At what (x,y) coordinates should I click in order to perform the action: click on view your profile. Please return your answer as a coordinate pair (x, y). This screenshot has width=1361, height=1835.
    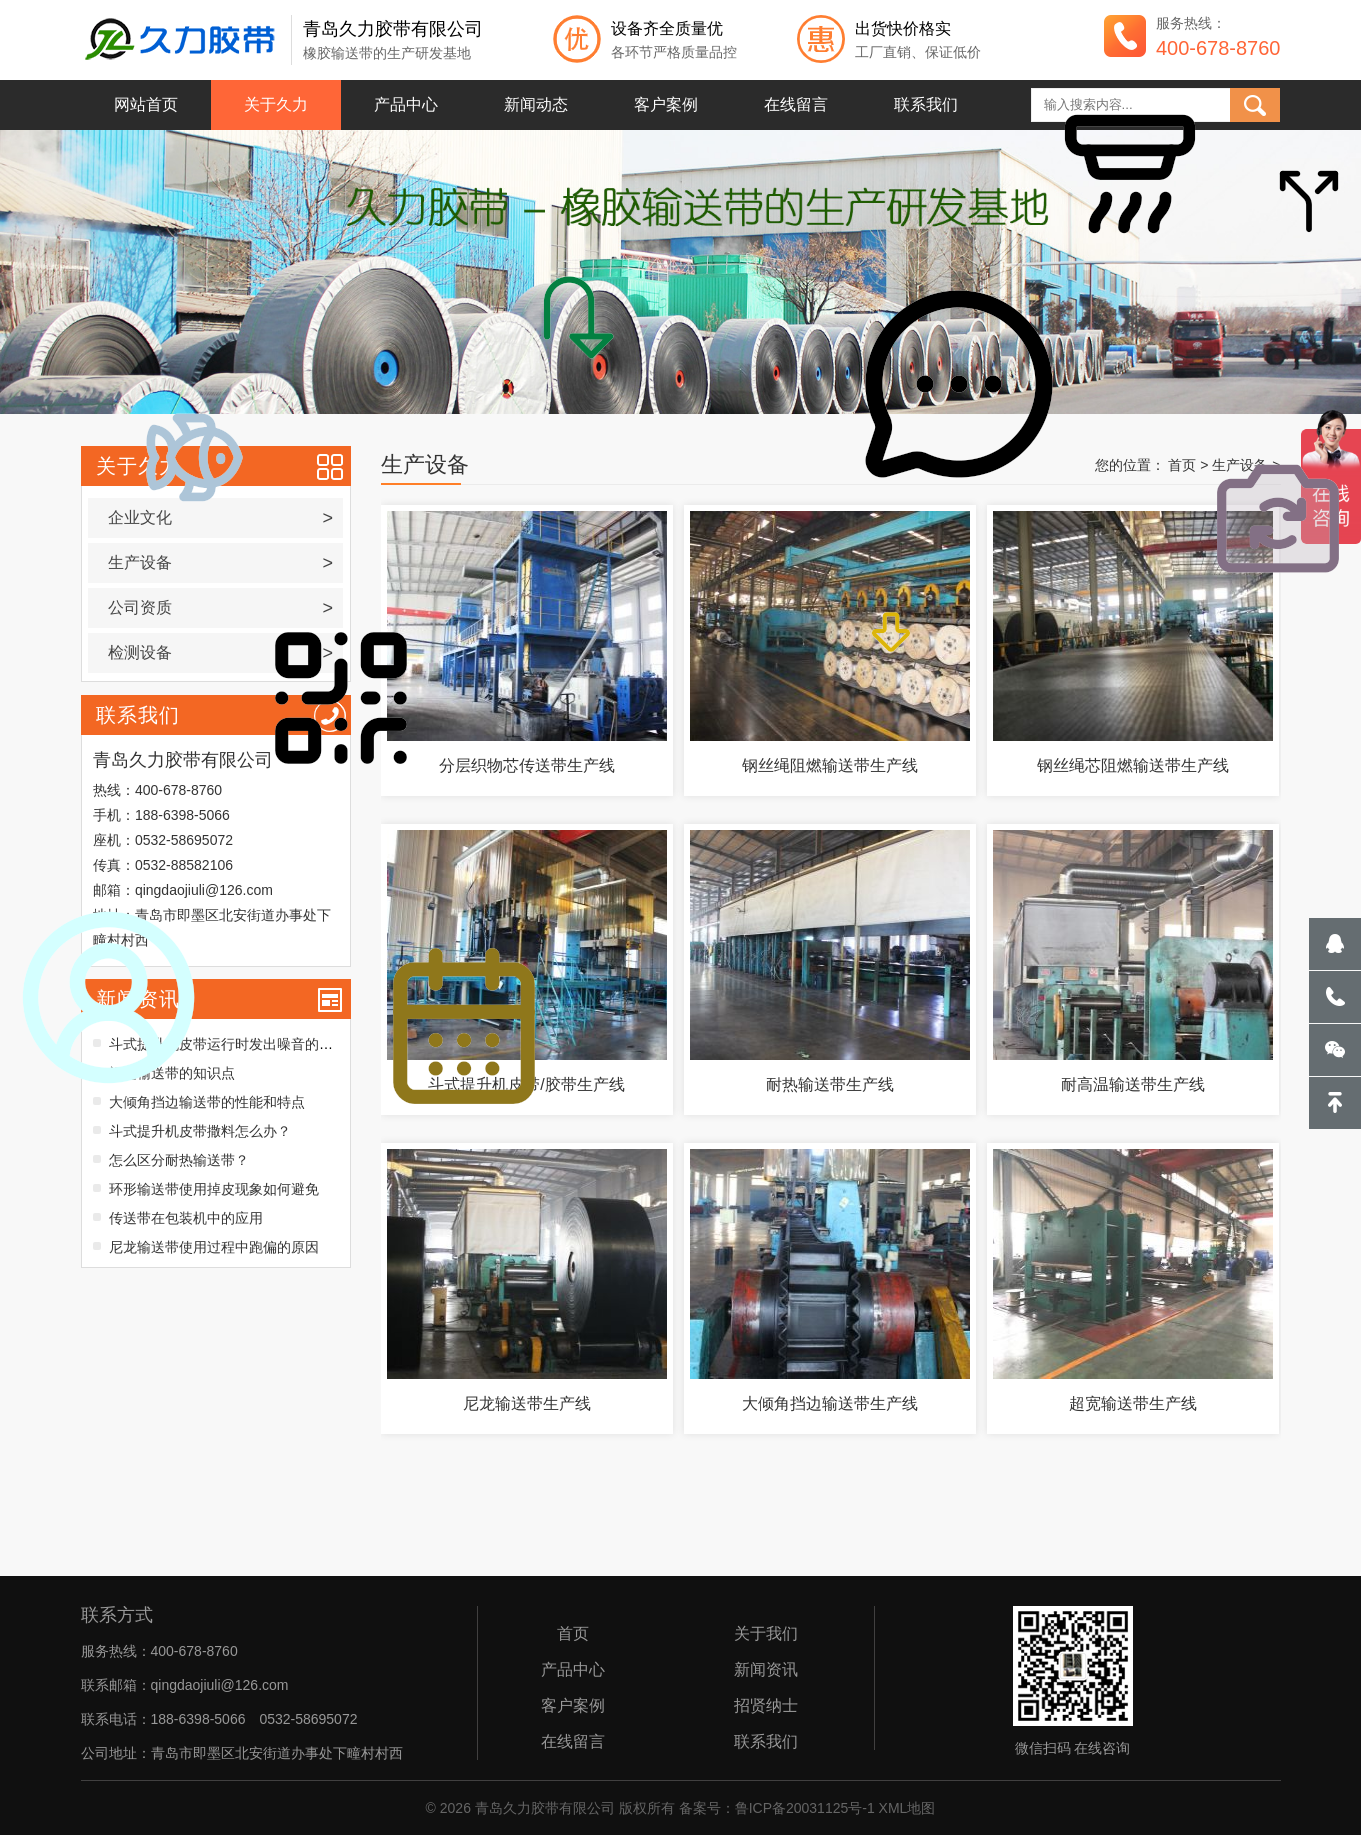
    Looking at the image, I should click on (108, 997).